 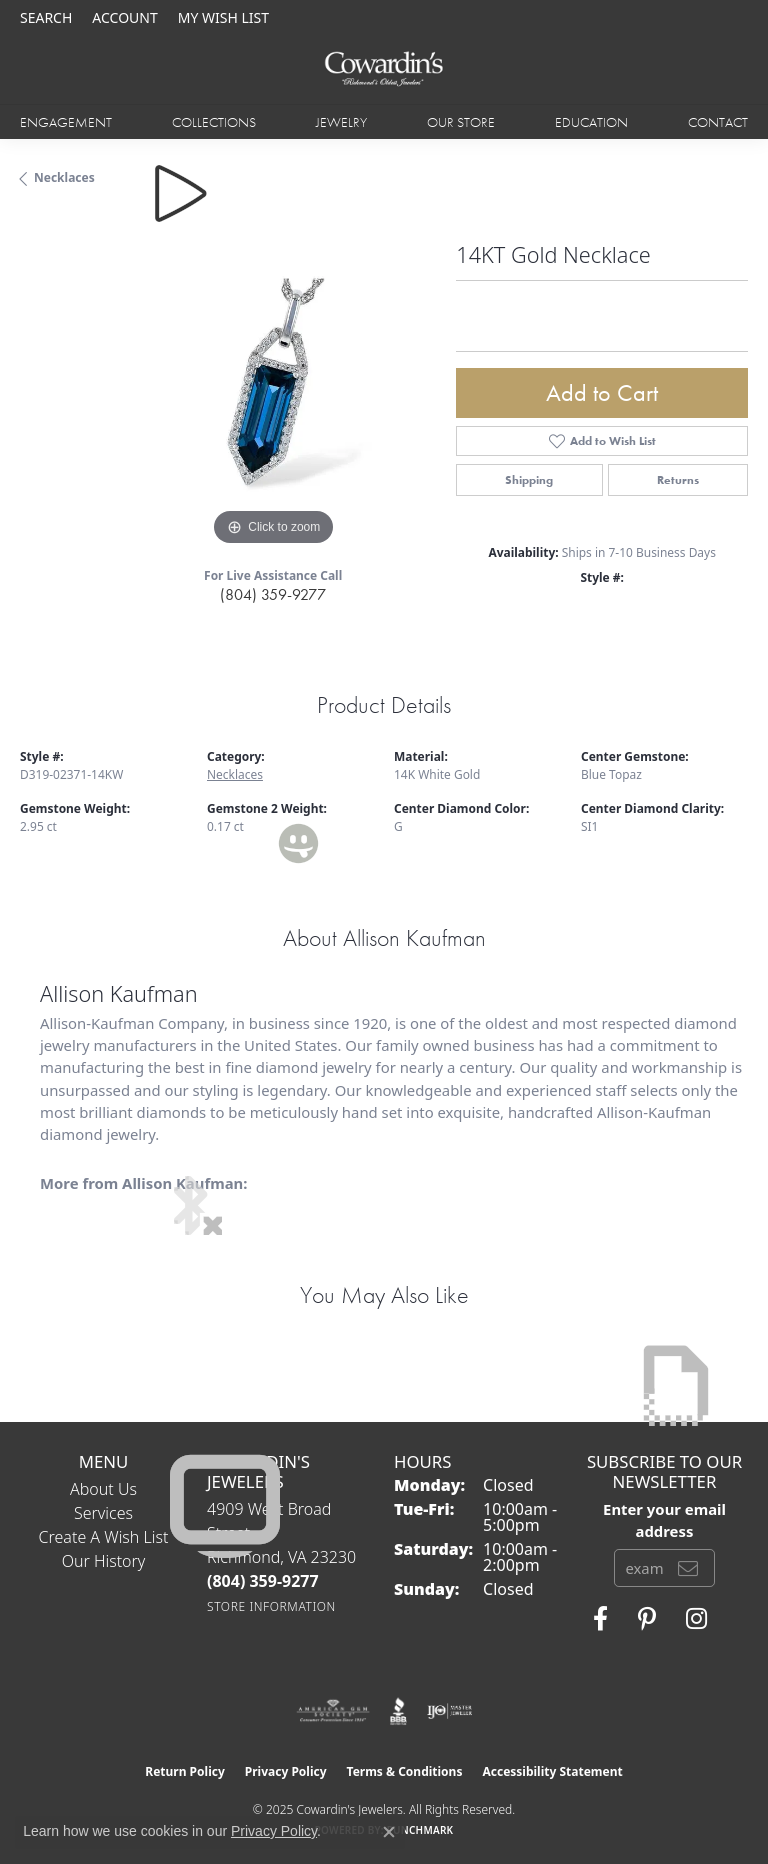 I want to click on display or monitor settings, so click(x=225, y=1503).